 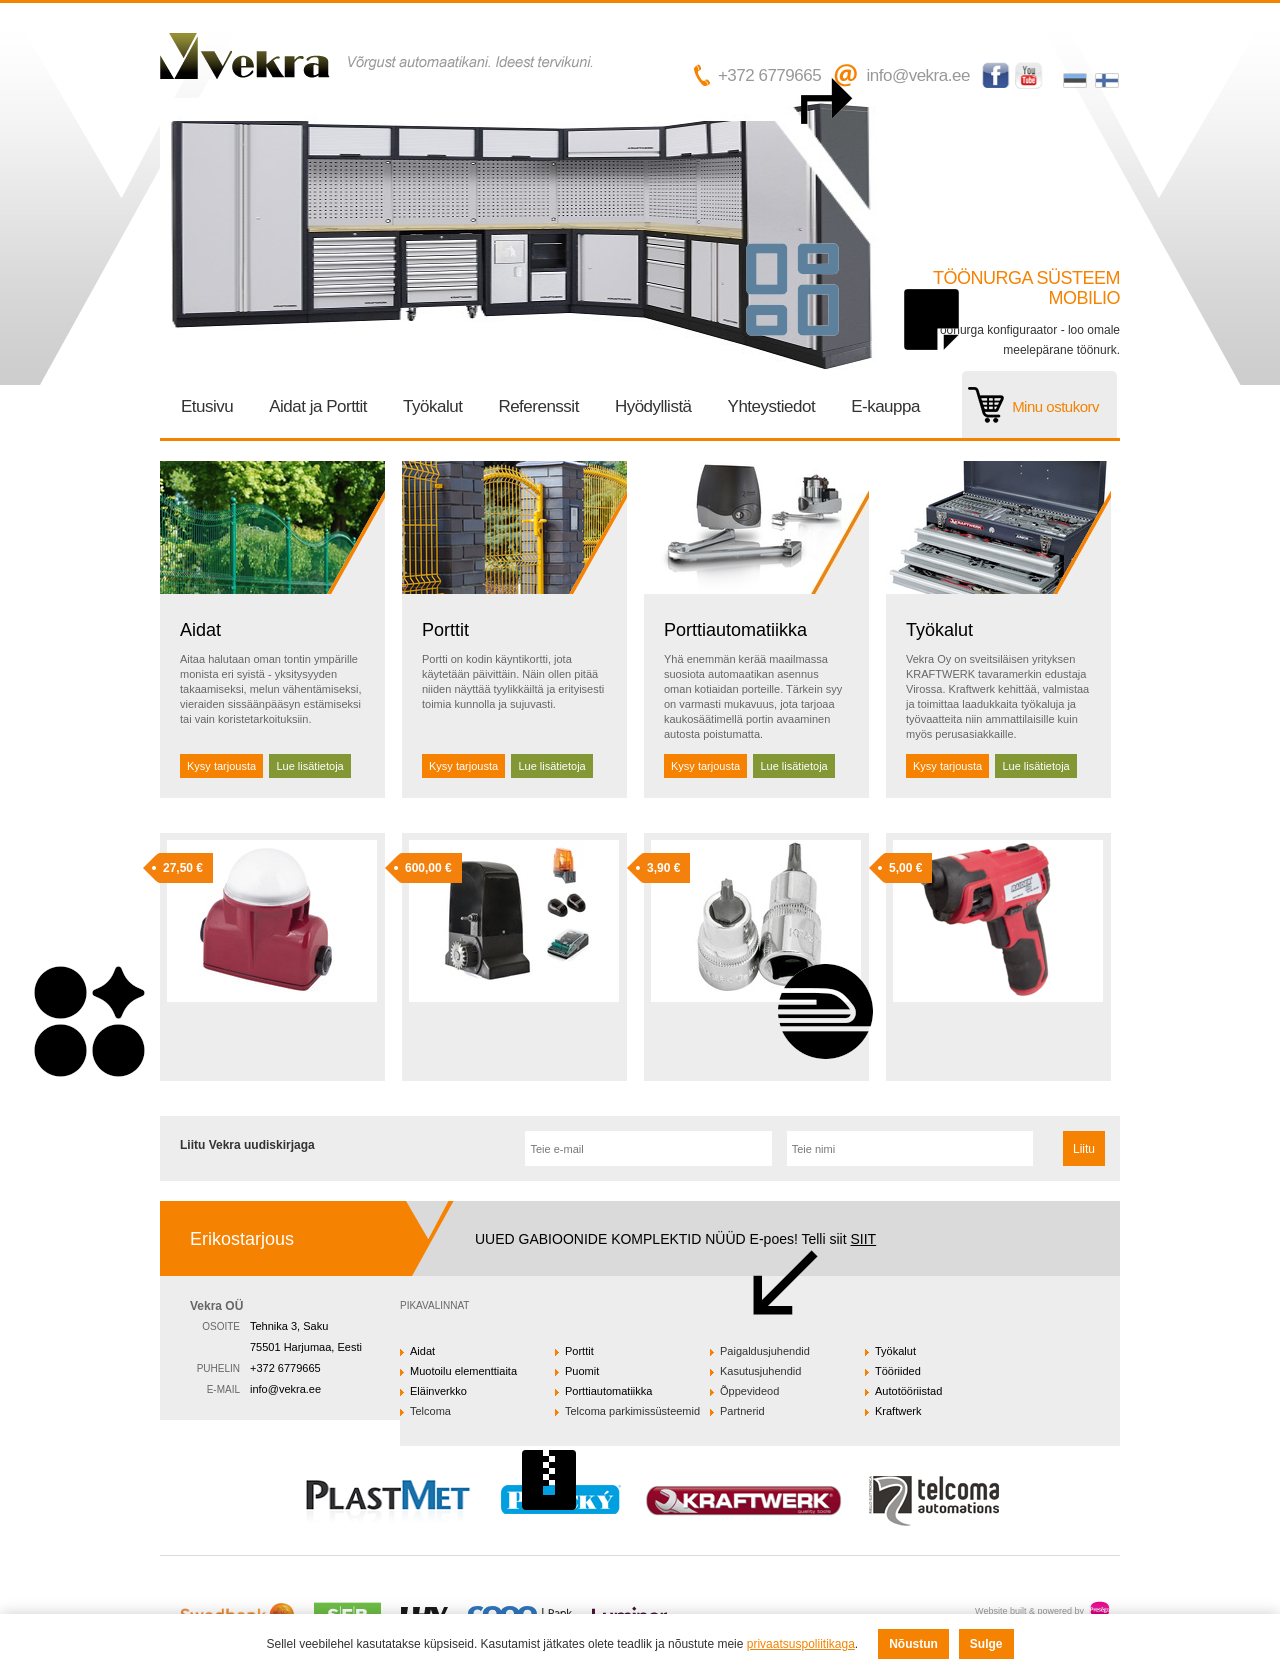 I want to click on view document or file, so click(x=931, y=319).